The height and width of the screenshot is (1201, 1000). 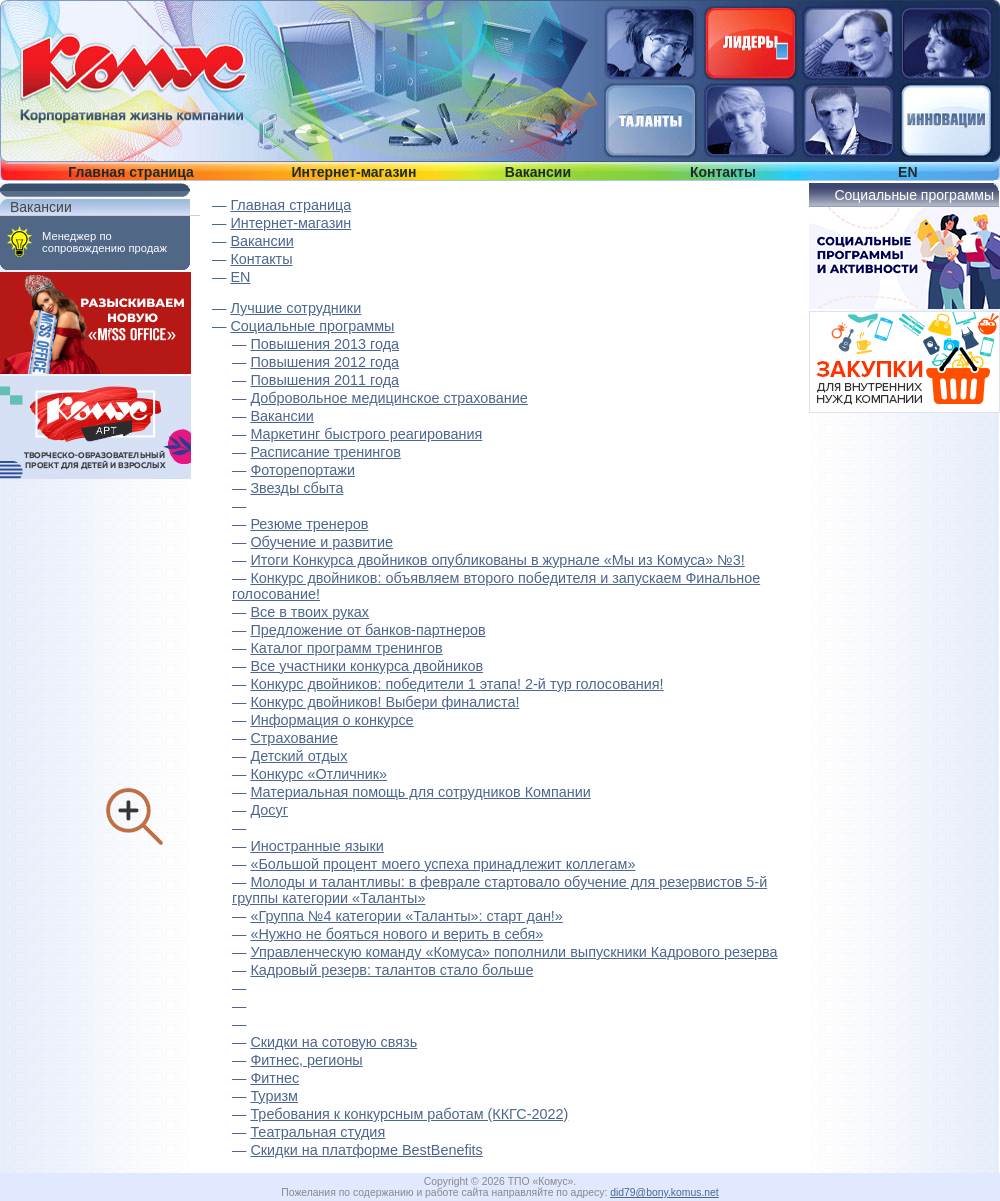 I want to click on indicates a connected iPad Air device, so click(x=782, y=51).